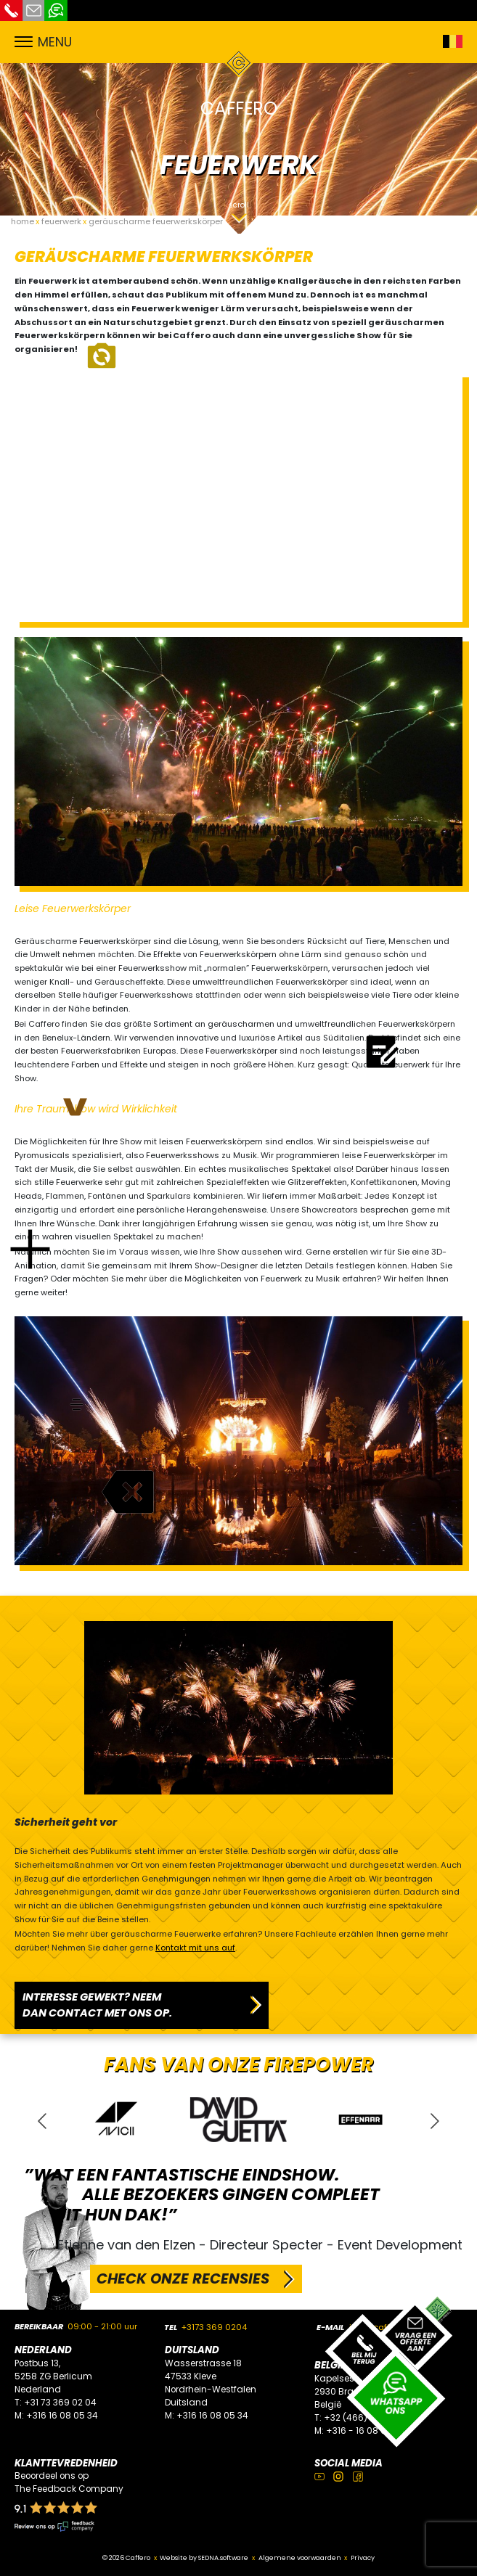 This screenshot has height=2576, width=477. What do you see at coordinates (30, 1249) in the screenshot?
I see `add a new item` at bounding box center [30, 1249].